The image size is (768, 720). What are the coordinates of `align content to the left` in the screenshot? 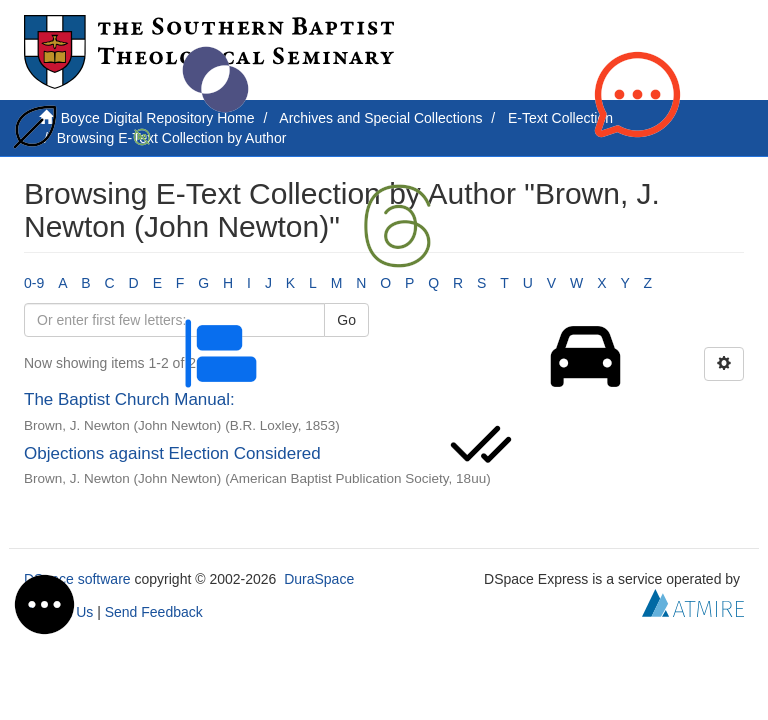 It's located at (219, 353).